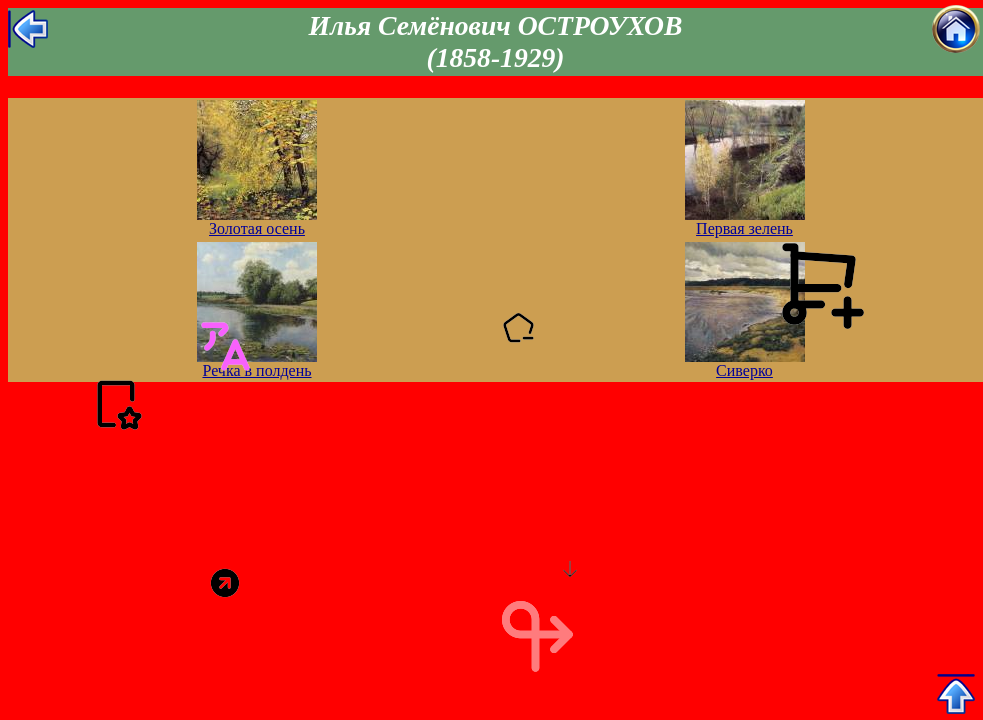  Describe the element at coordinates (570, 569) in the screenshot. I see `scroll down or view more content` at that location.